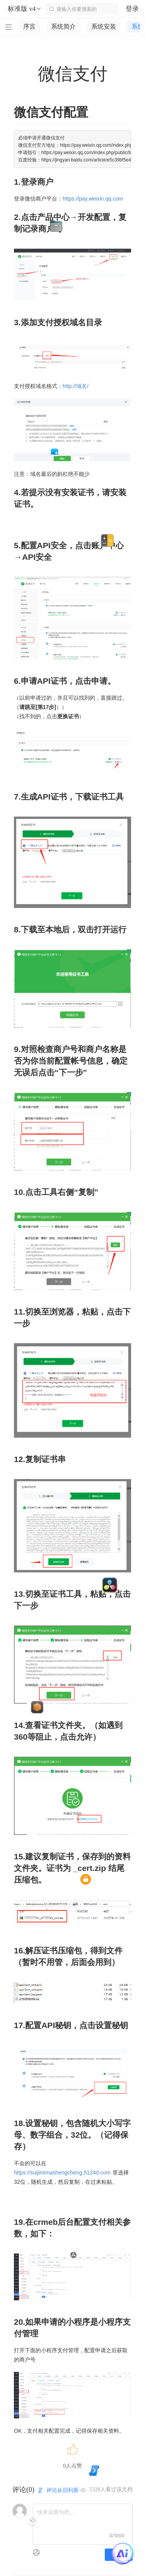  Describe the element at coordinates (32, 2522) in the screenshot. I see `a tcl script file` at that location.